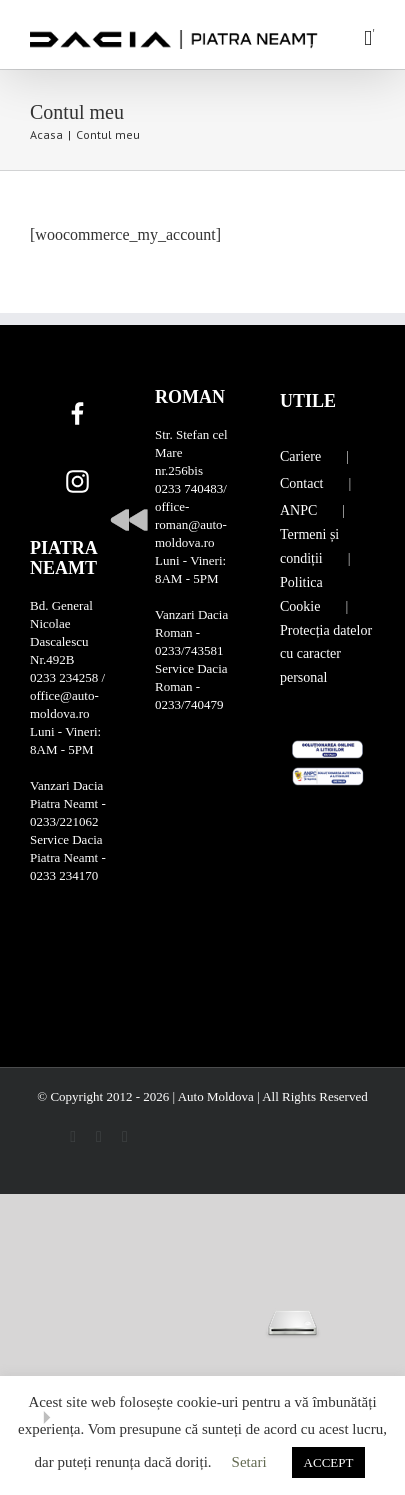 Image resolution: width=405 pixels, height=1495 pixels. I want to click on navigate to the next item or screen, so click(46, 1417).